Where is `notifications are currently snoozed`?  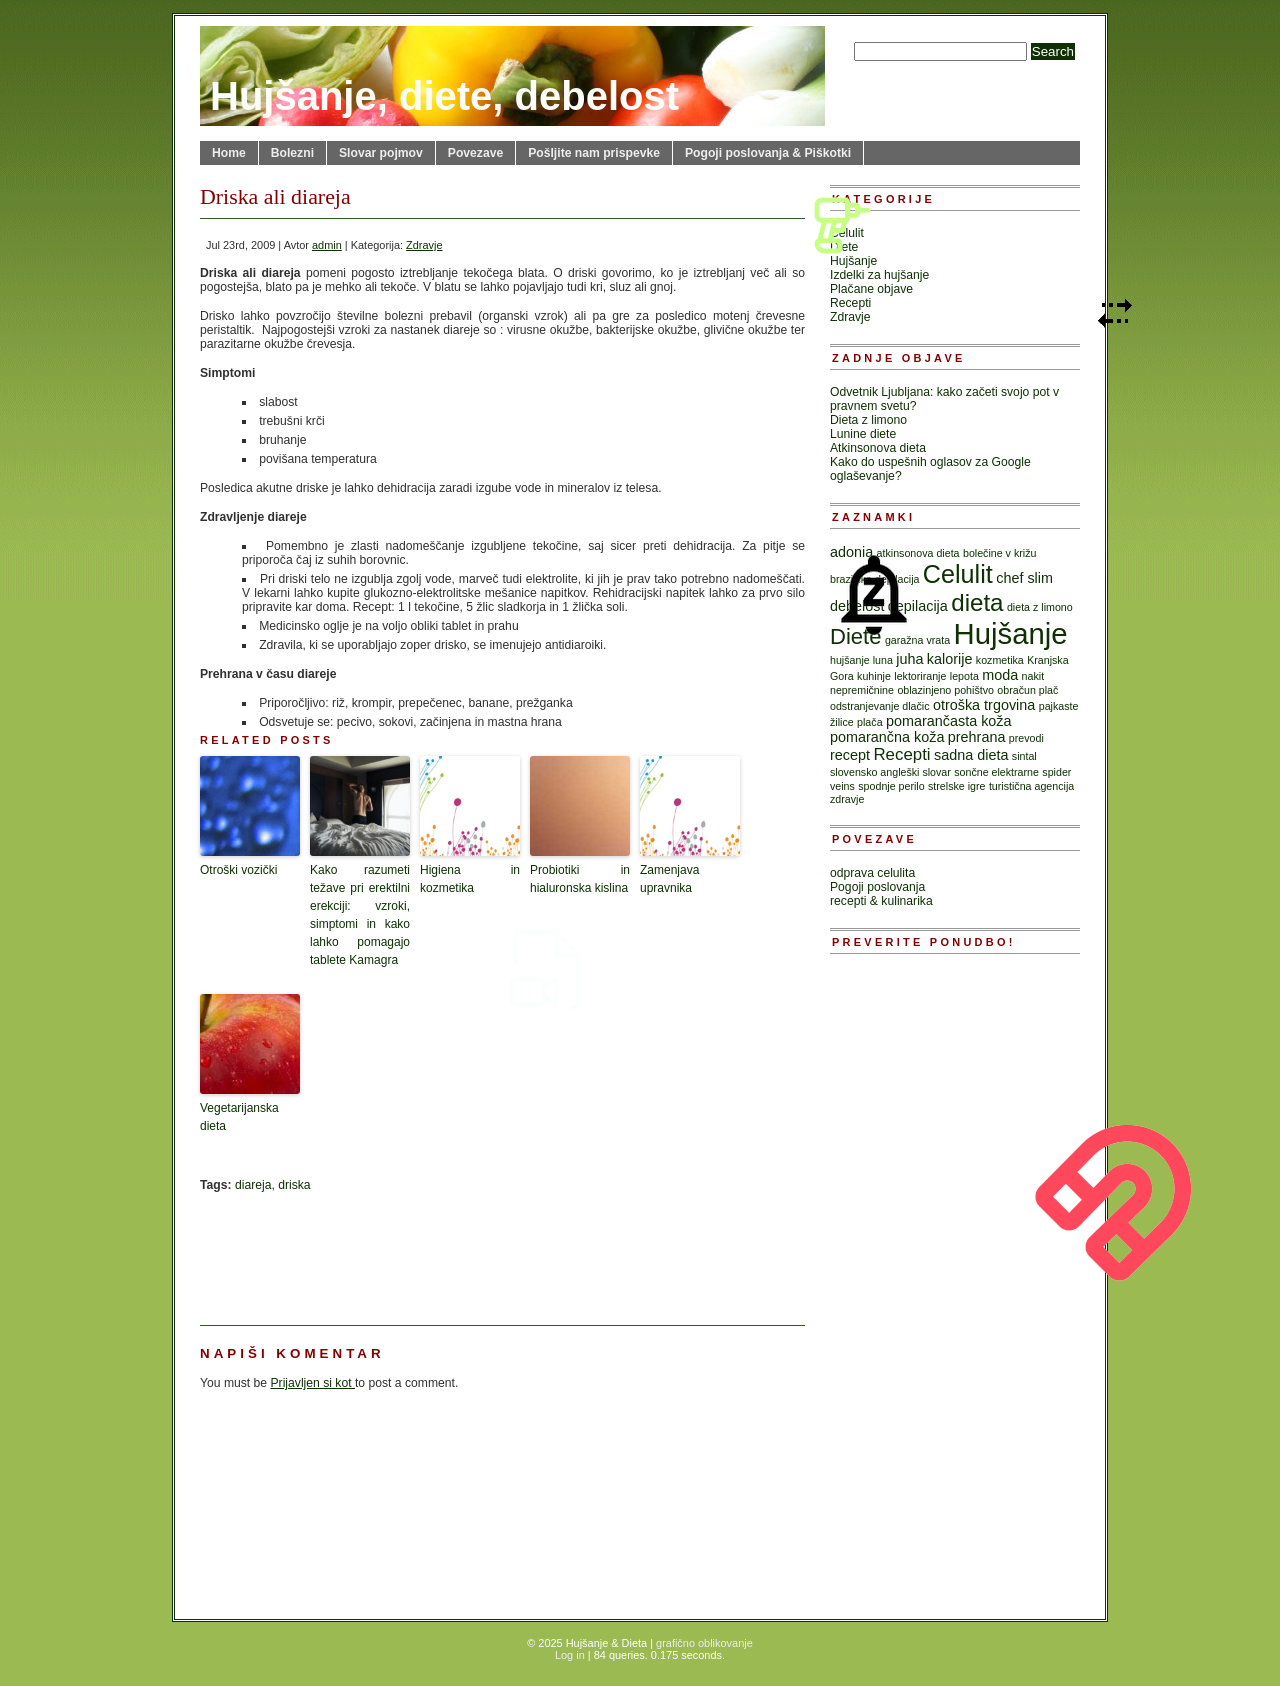
notifications are currently snoozed is located at coordinates (874, 594).